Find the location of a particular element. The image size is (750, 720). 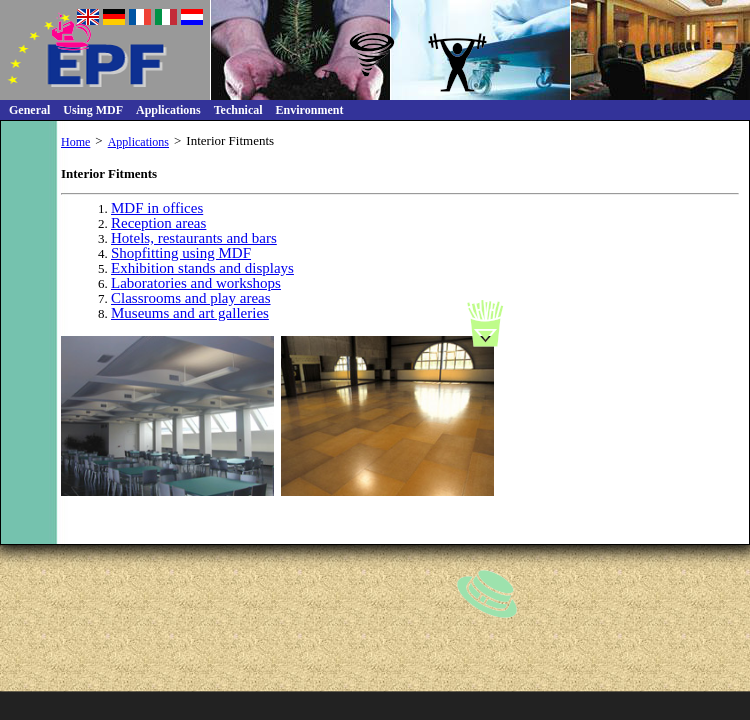

select a hat accessory for your character is located at coordinates (487, 594).